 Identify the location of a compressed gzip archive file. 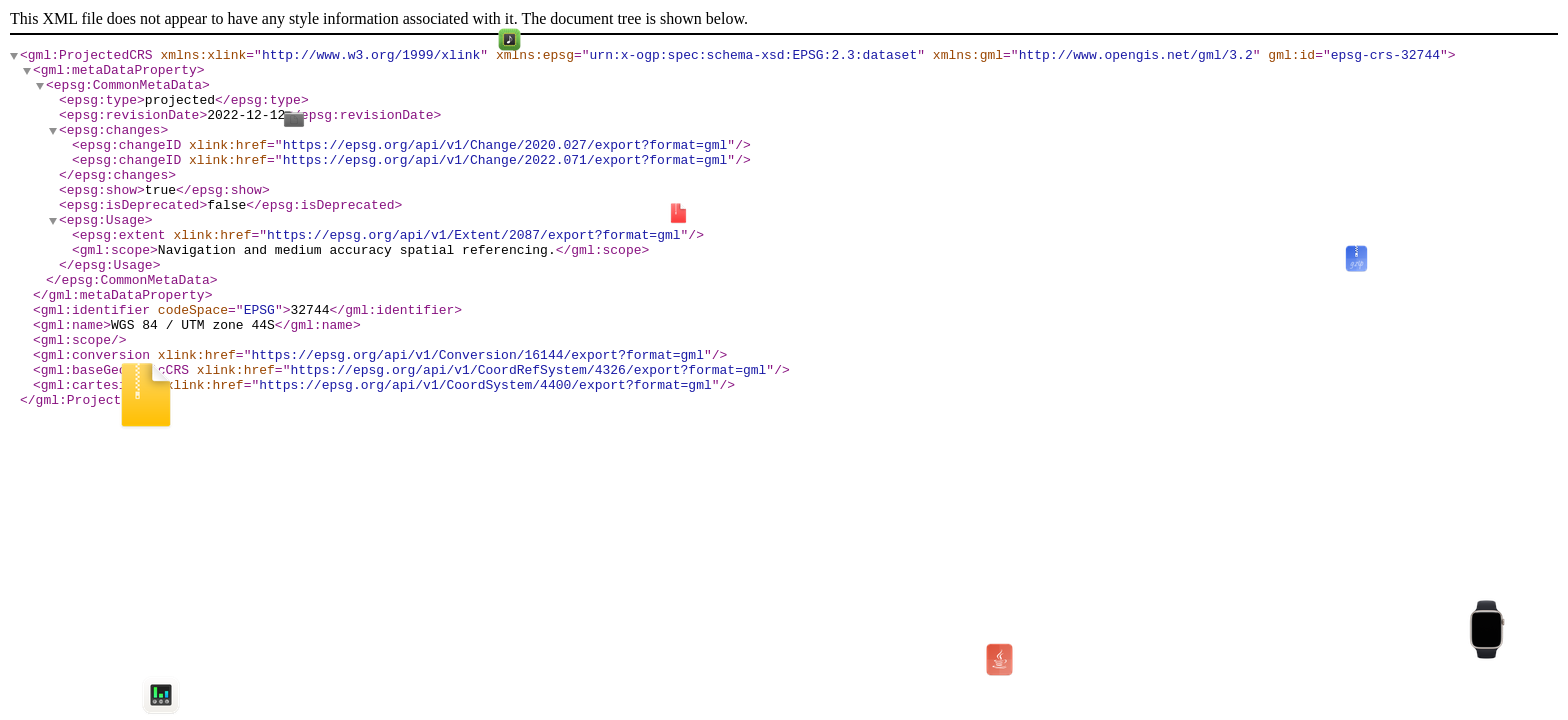
(146, 396).